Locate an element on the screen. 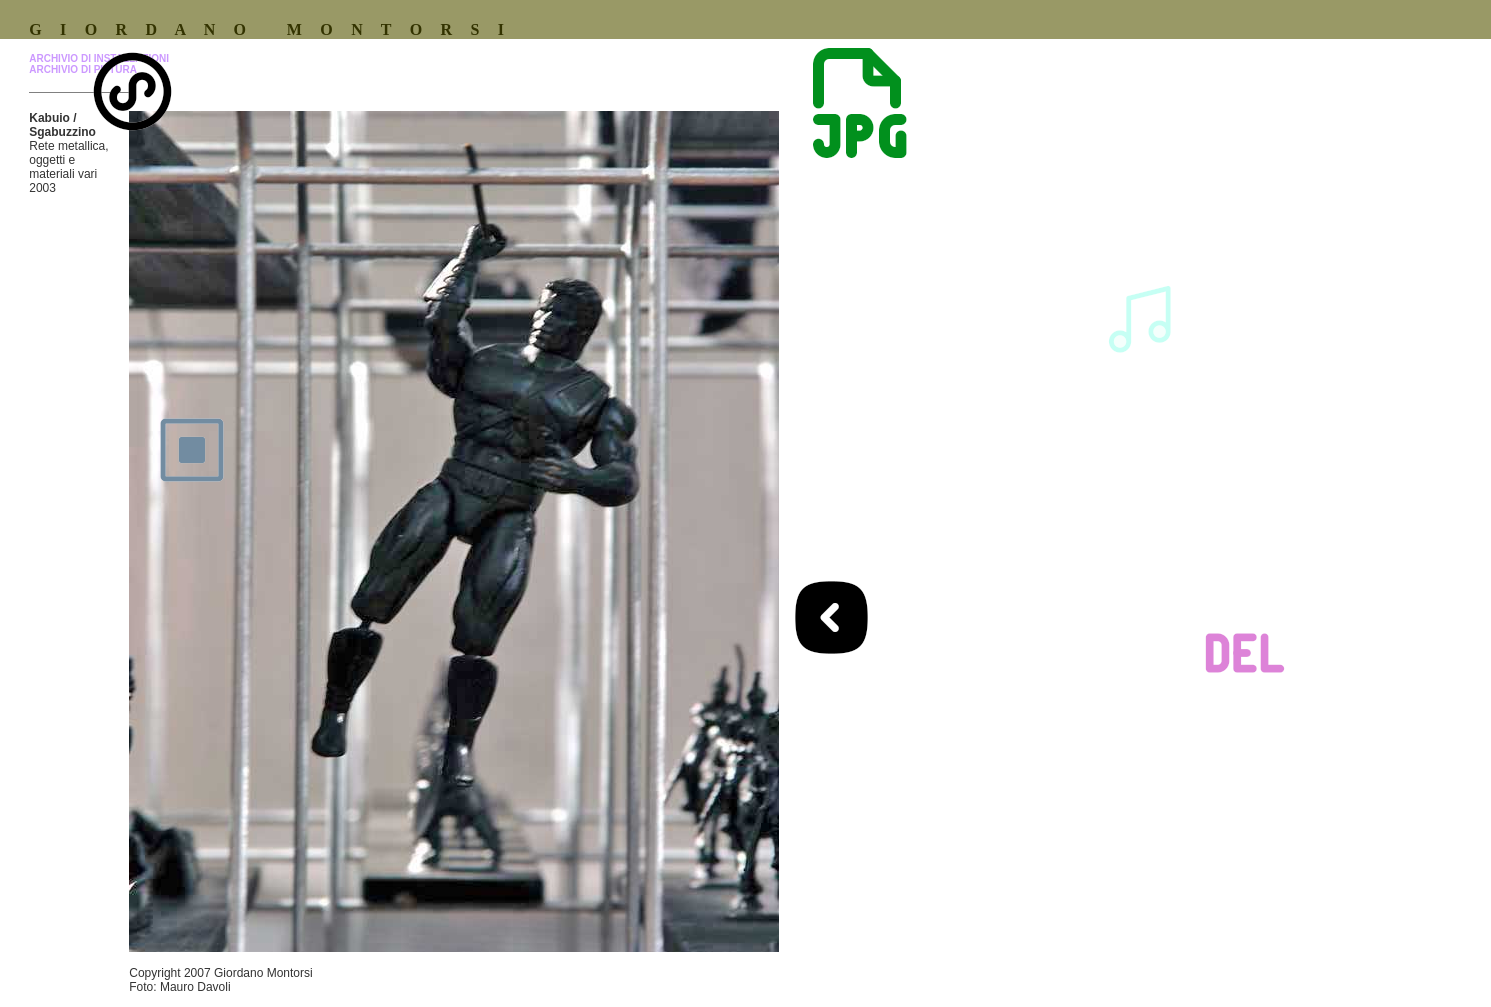  indicates a JPG image file type is located at coordinates (857, 103).